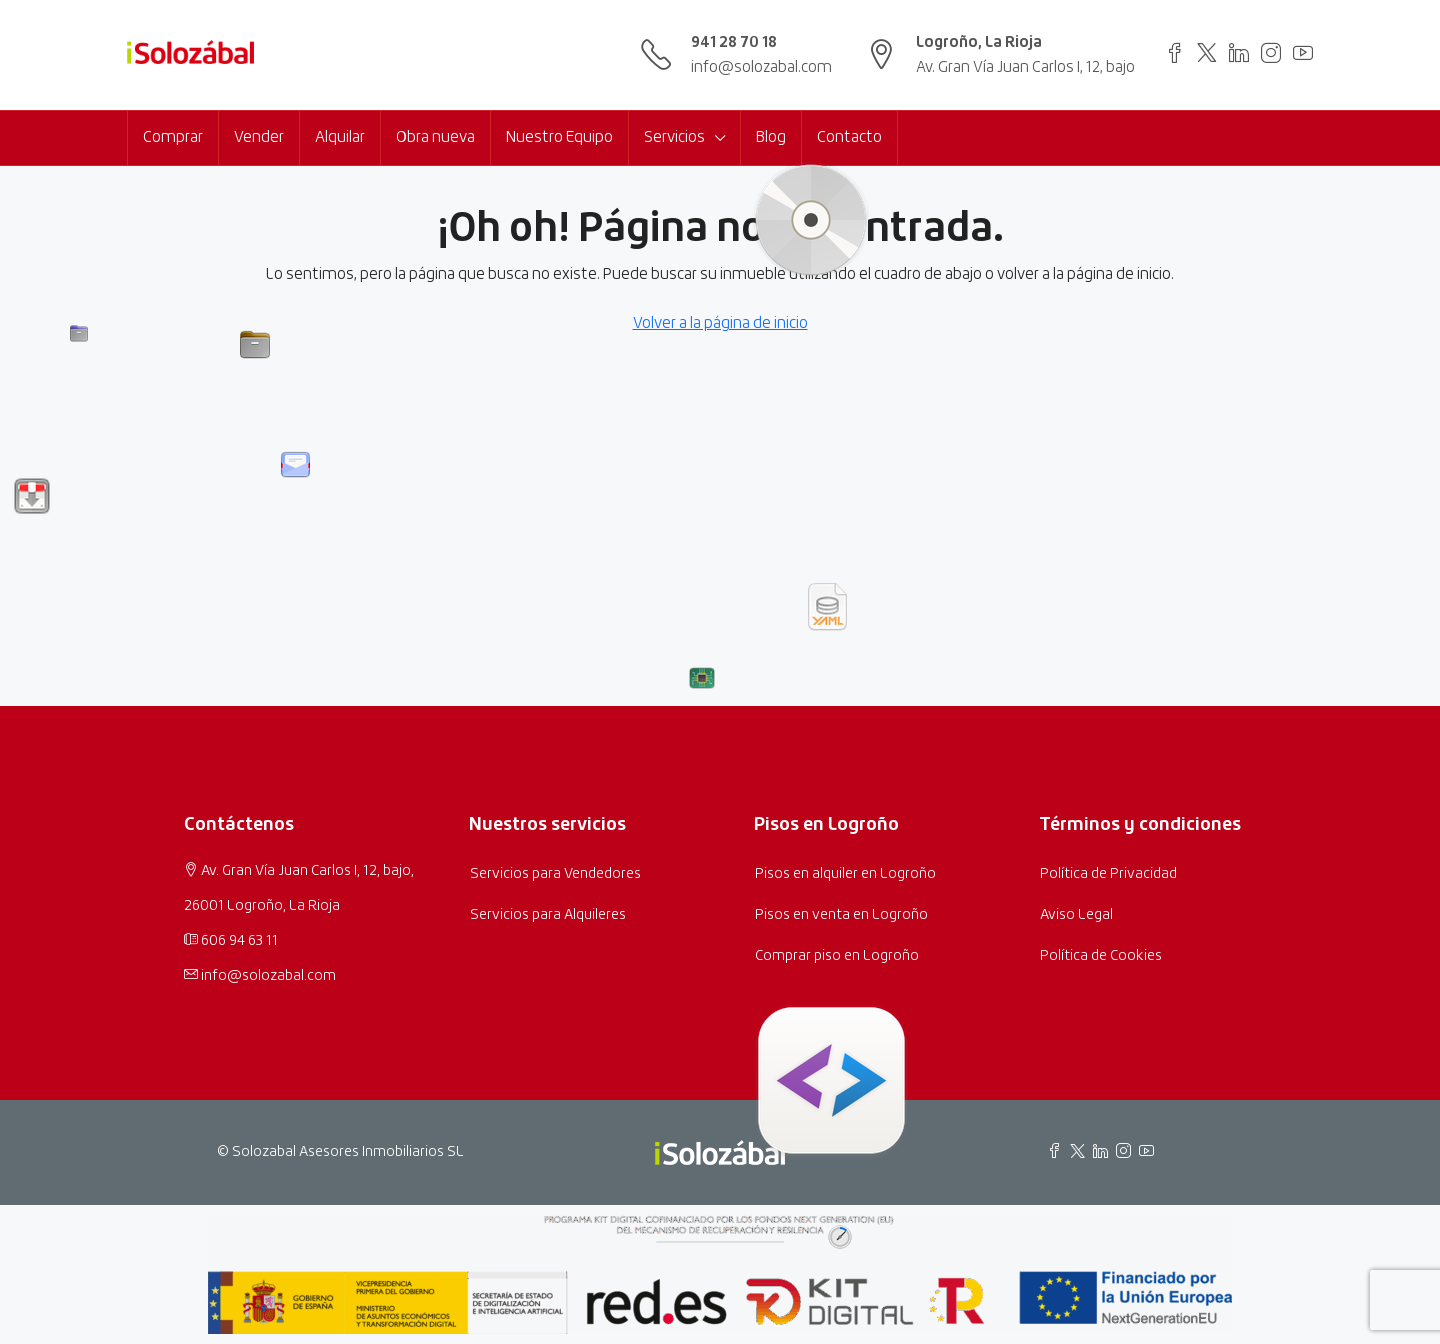 The width and height of the screenshot is (1440, 1344). Describe the element at coordinates (32, 496) in the screenshot. I see `open Transmission BitTorrent client` at that location.